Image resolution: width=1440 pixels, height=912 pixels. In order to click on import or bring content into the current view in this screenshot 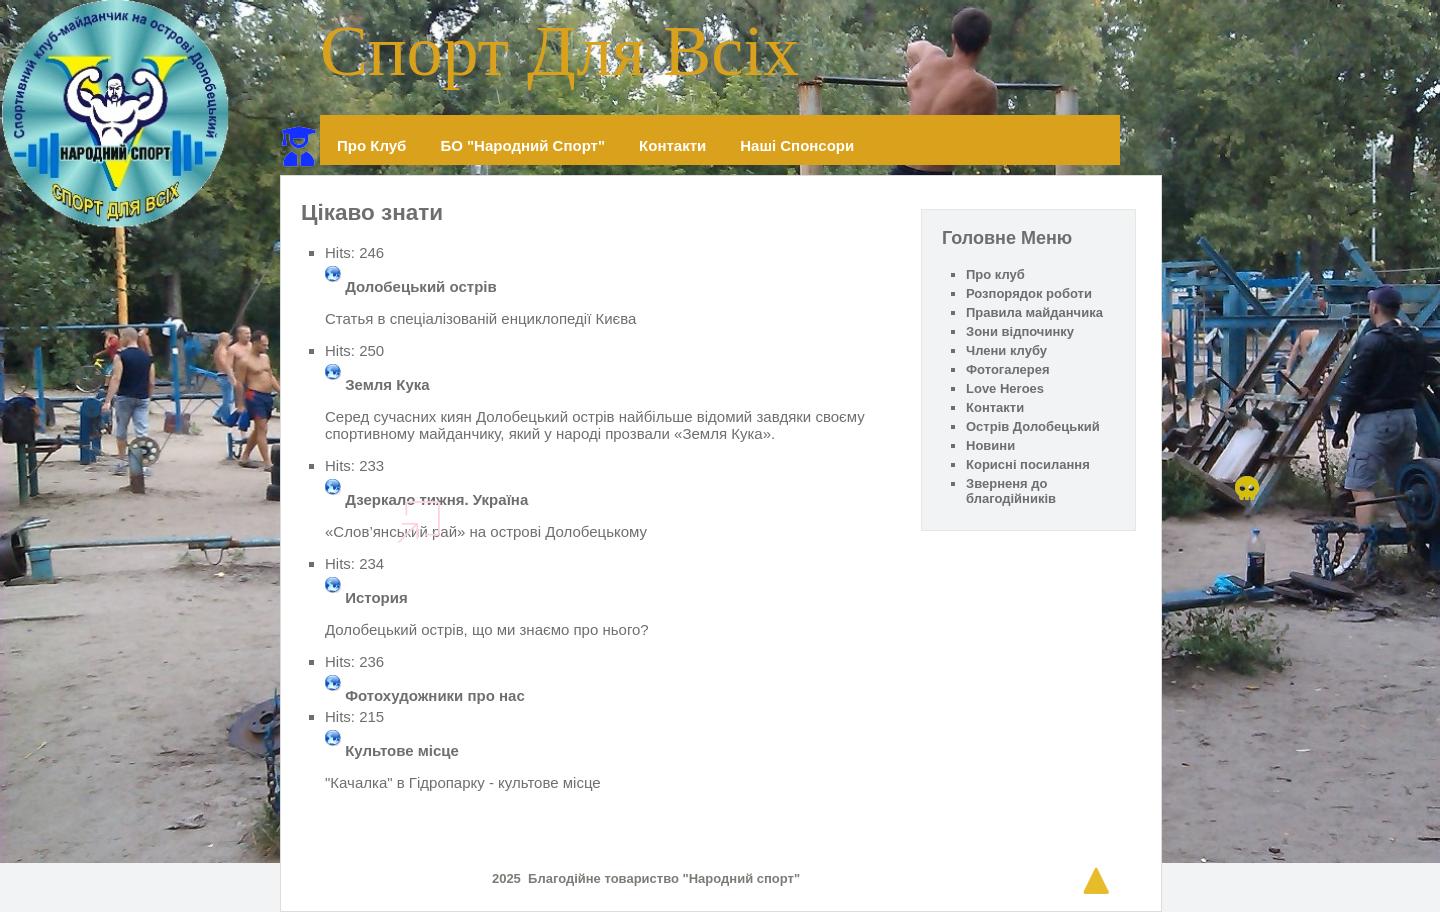, I will do `click(419, 522)`.